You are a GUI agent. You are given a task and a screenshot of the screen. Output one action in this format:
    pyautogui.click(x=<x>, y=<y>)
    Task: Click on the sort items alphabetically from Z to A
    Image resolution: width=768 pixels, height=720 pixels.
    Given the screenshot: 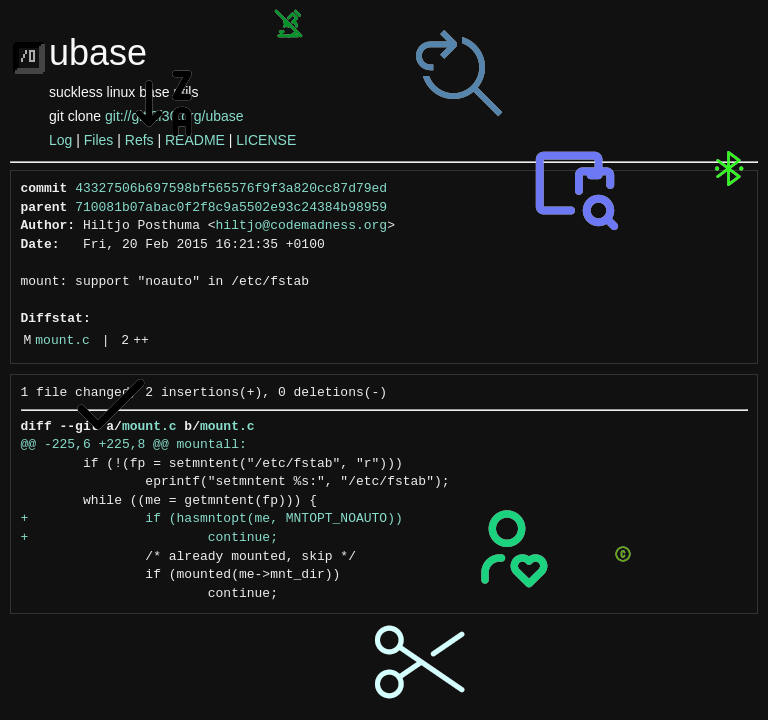 What is the action you would take?
    pyautogui.click(x=165, y=103)
    